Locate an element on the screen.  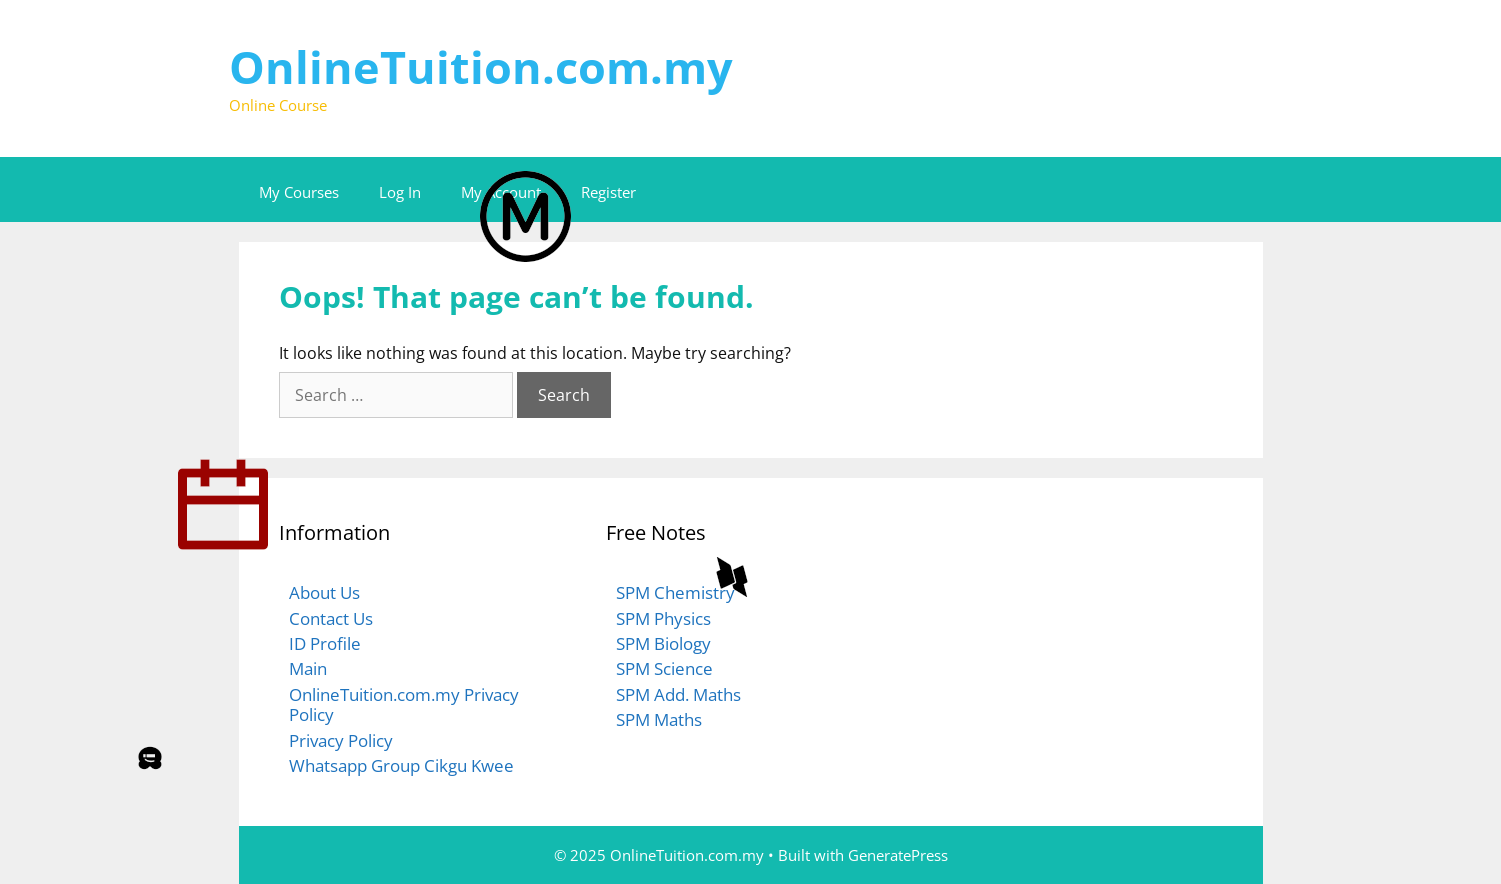
visit dblp computer science bibliography is located at coordinates (732, 577).